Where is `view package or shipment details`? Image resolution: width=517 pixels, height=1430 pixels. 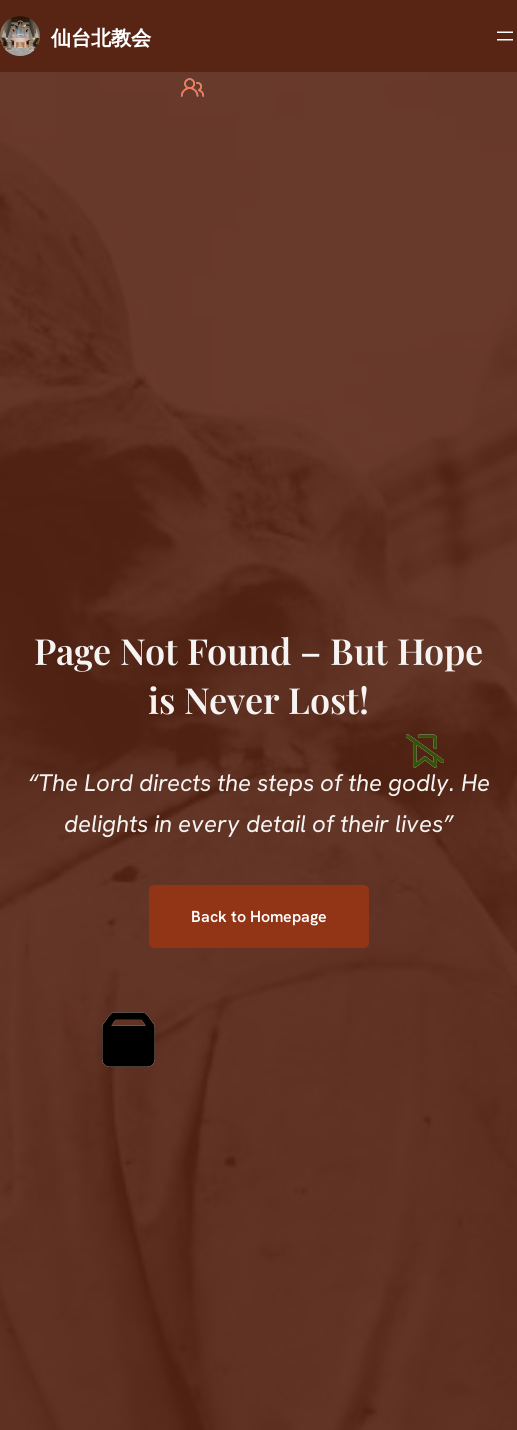
view package or shipment details is located at coordinates (128, 1040).